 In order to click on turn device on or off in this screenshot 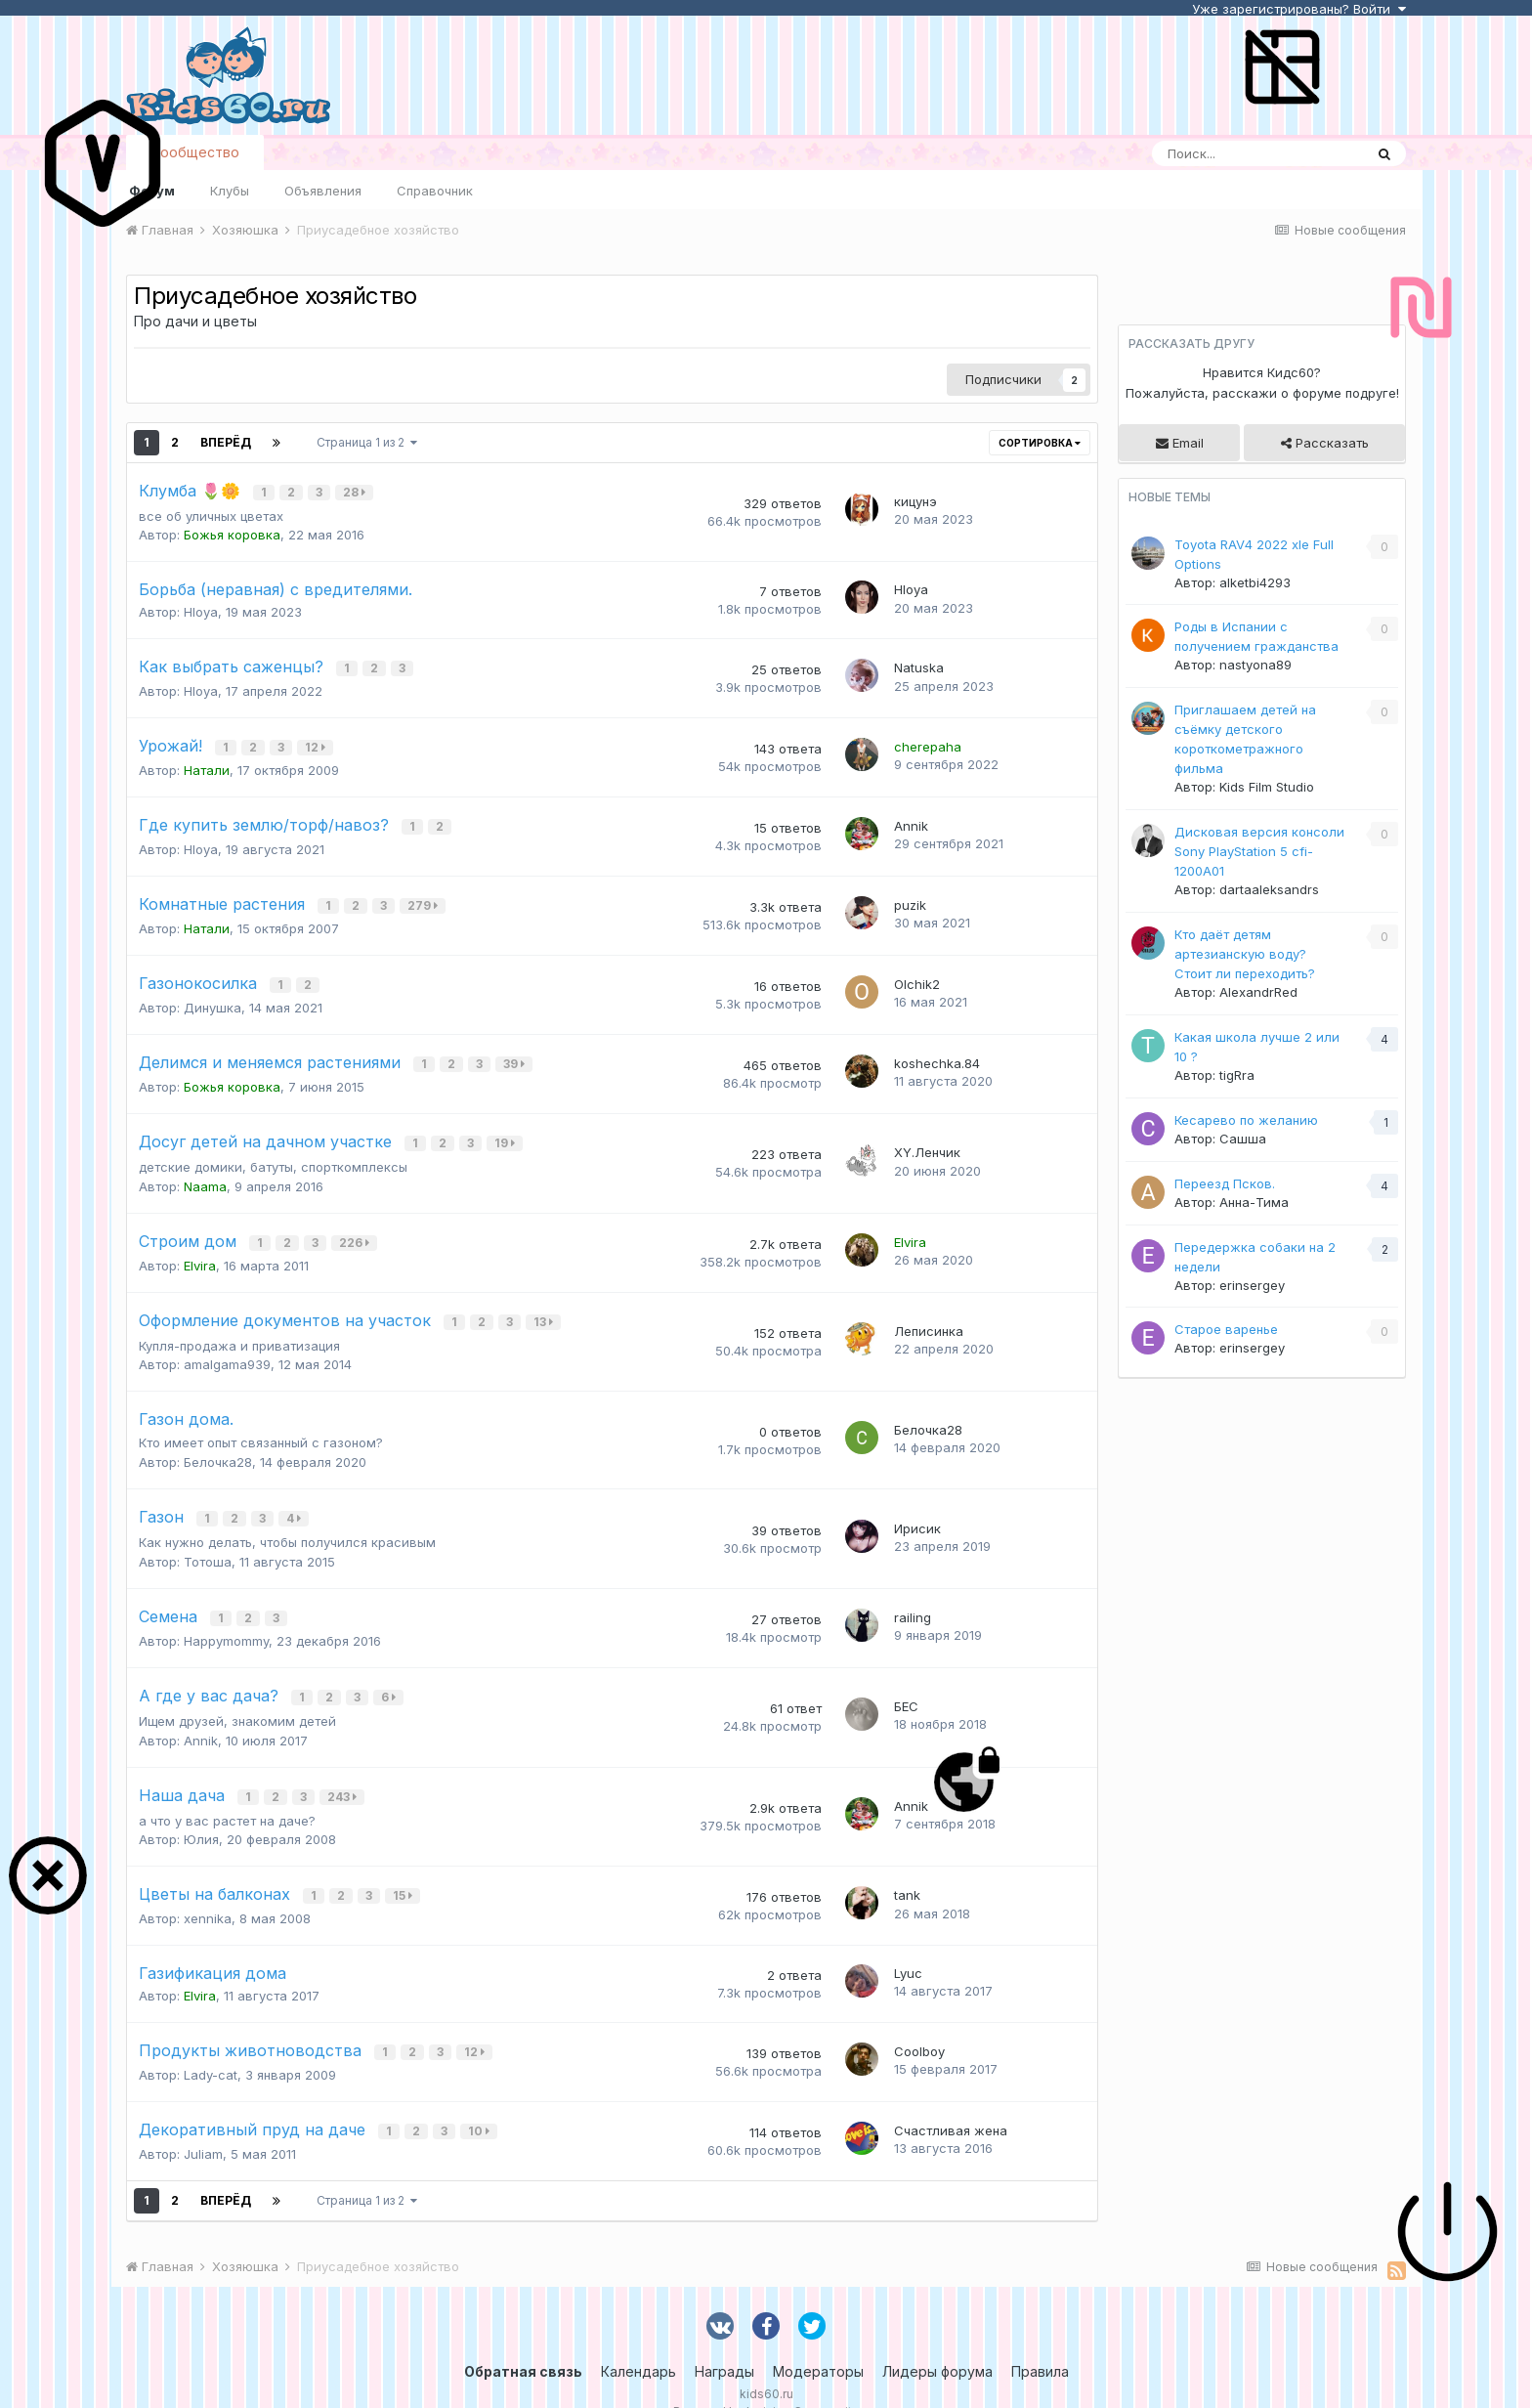, I will do `click(1447, 2231)`.